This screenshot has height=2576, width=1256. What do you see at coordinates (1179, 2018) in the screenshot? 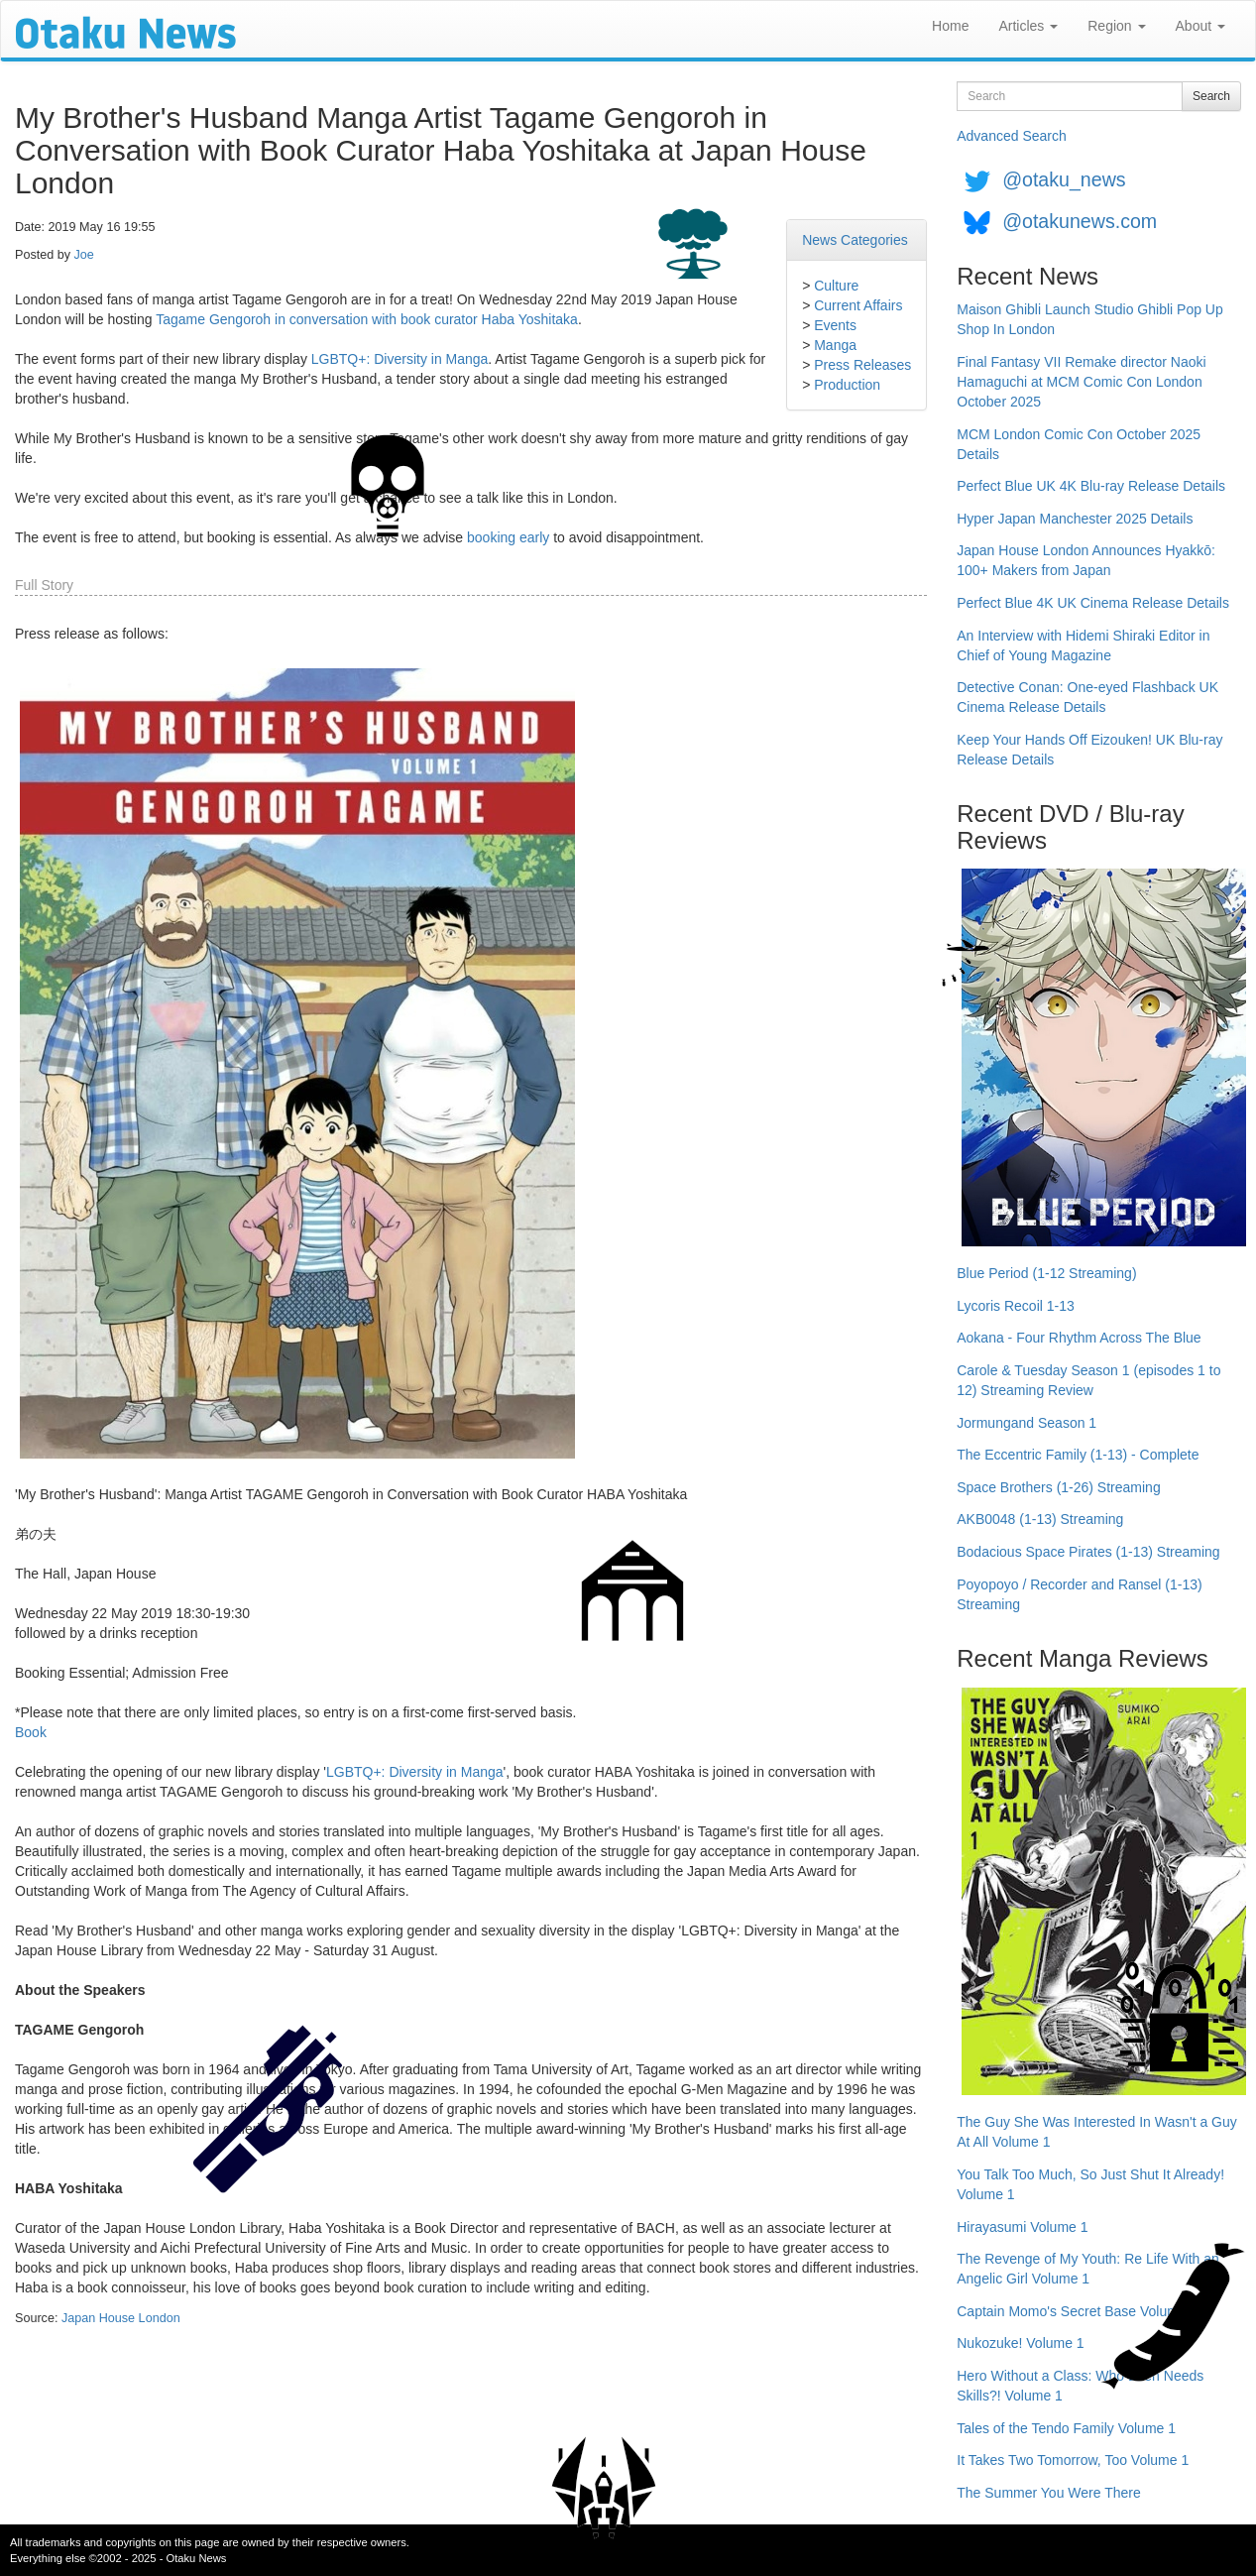
I see `indicates a secure encrypted connection` at bounding box center [1179, 2018].